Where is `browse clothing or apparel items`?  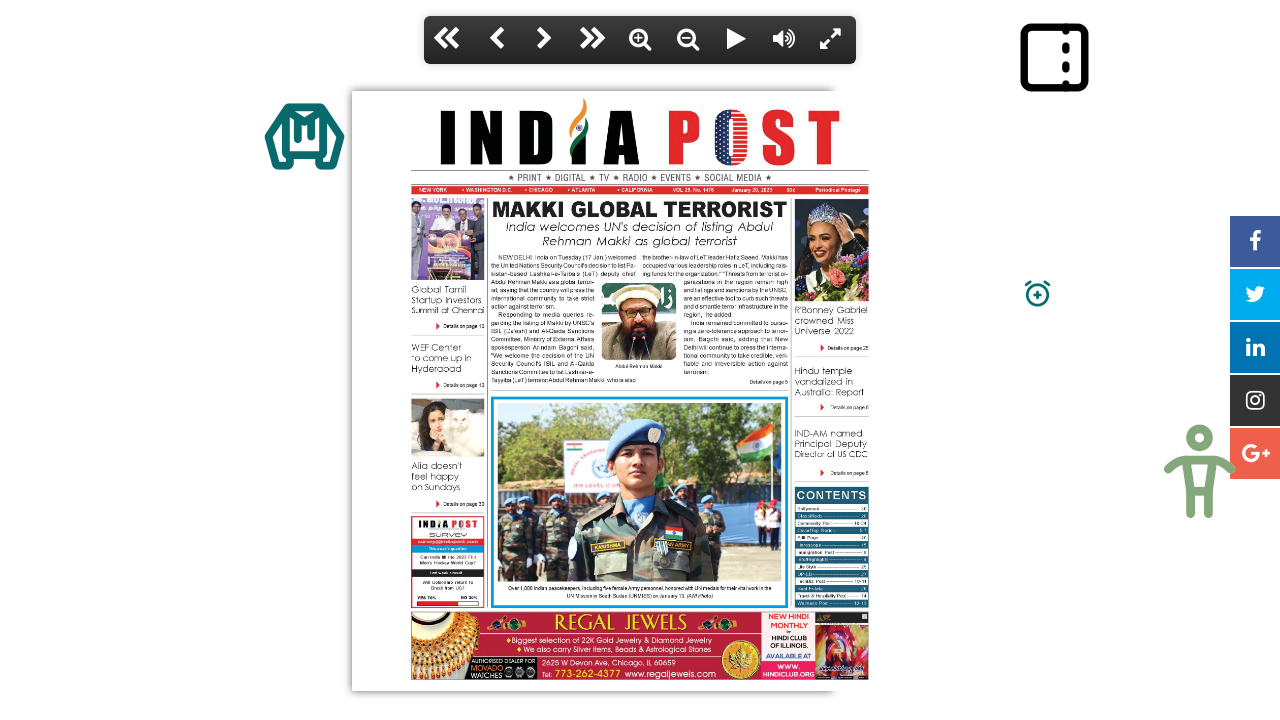
browse clothing or apparel items is located at coordinates (304, 136).